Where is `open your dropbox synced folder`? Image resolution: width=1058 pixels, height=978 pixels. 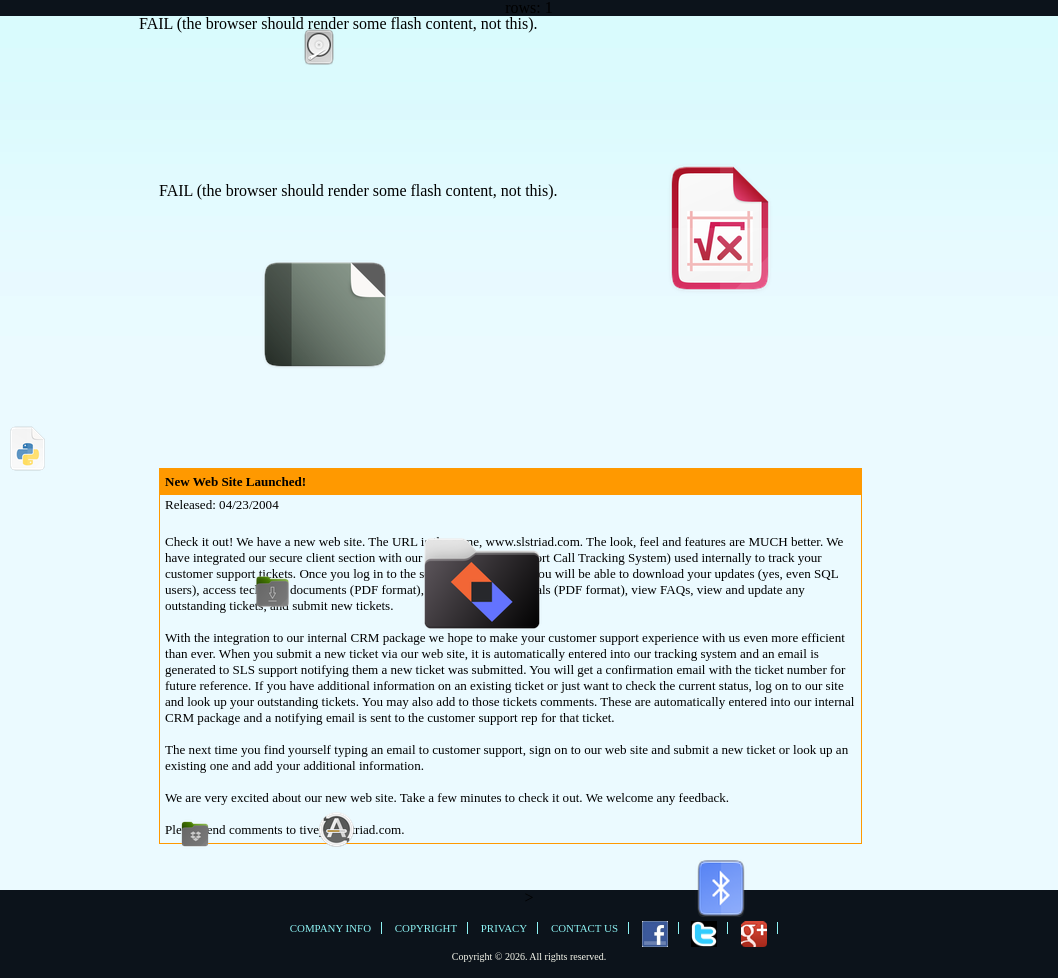 open your dropbox synced folder is located at coordinates (195, 834).